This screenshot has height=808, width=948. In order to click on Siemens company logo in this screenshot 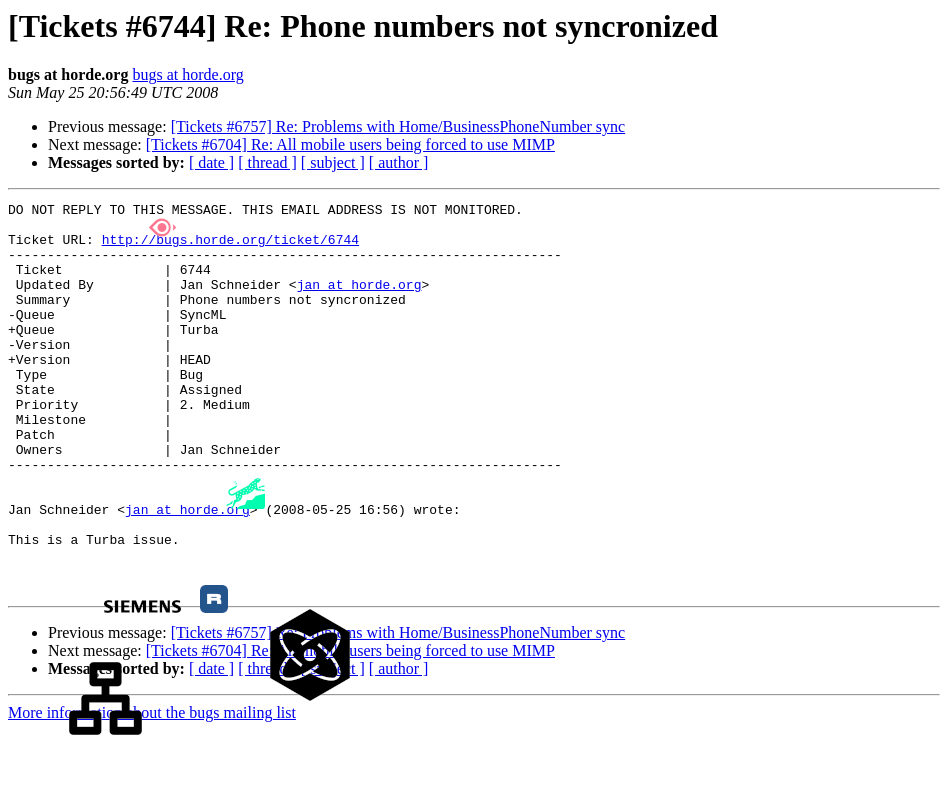, I will do `click(142, 606)`.